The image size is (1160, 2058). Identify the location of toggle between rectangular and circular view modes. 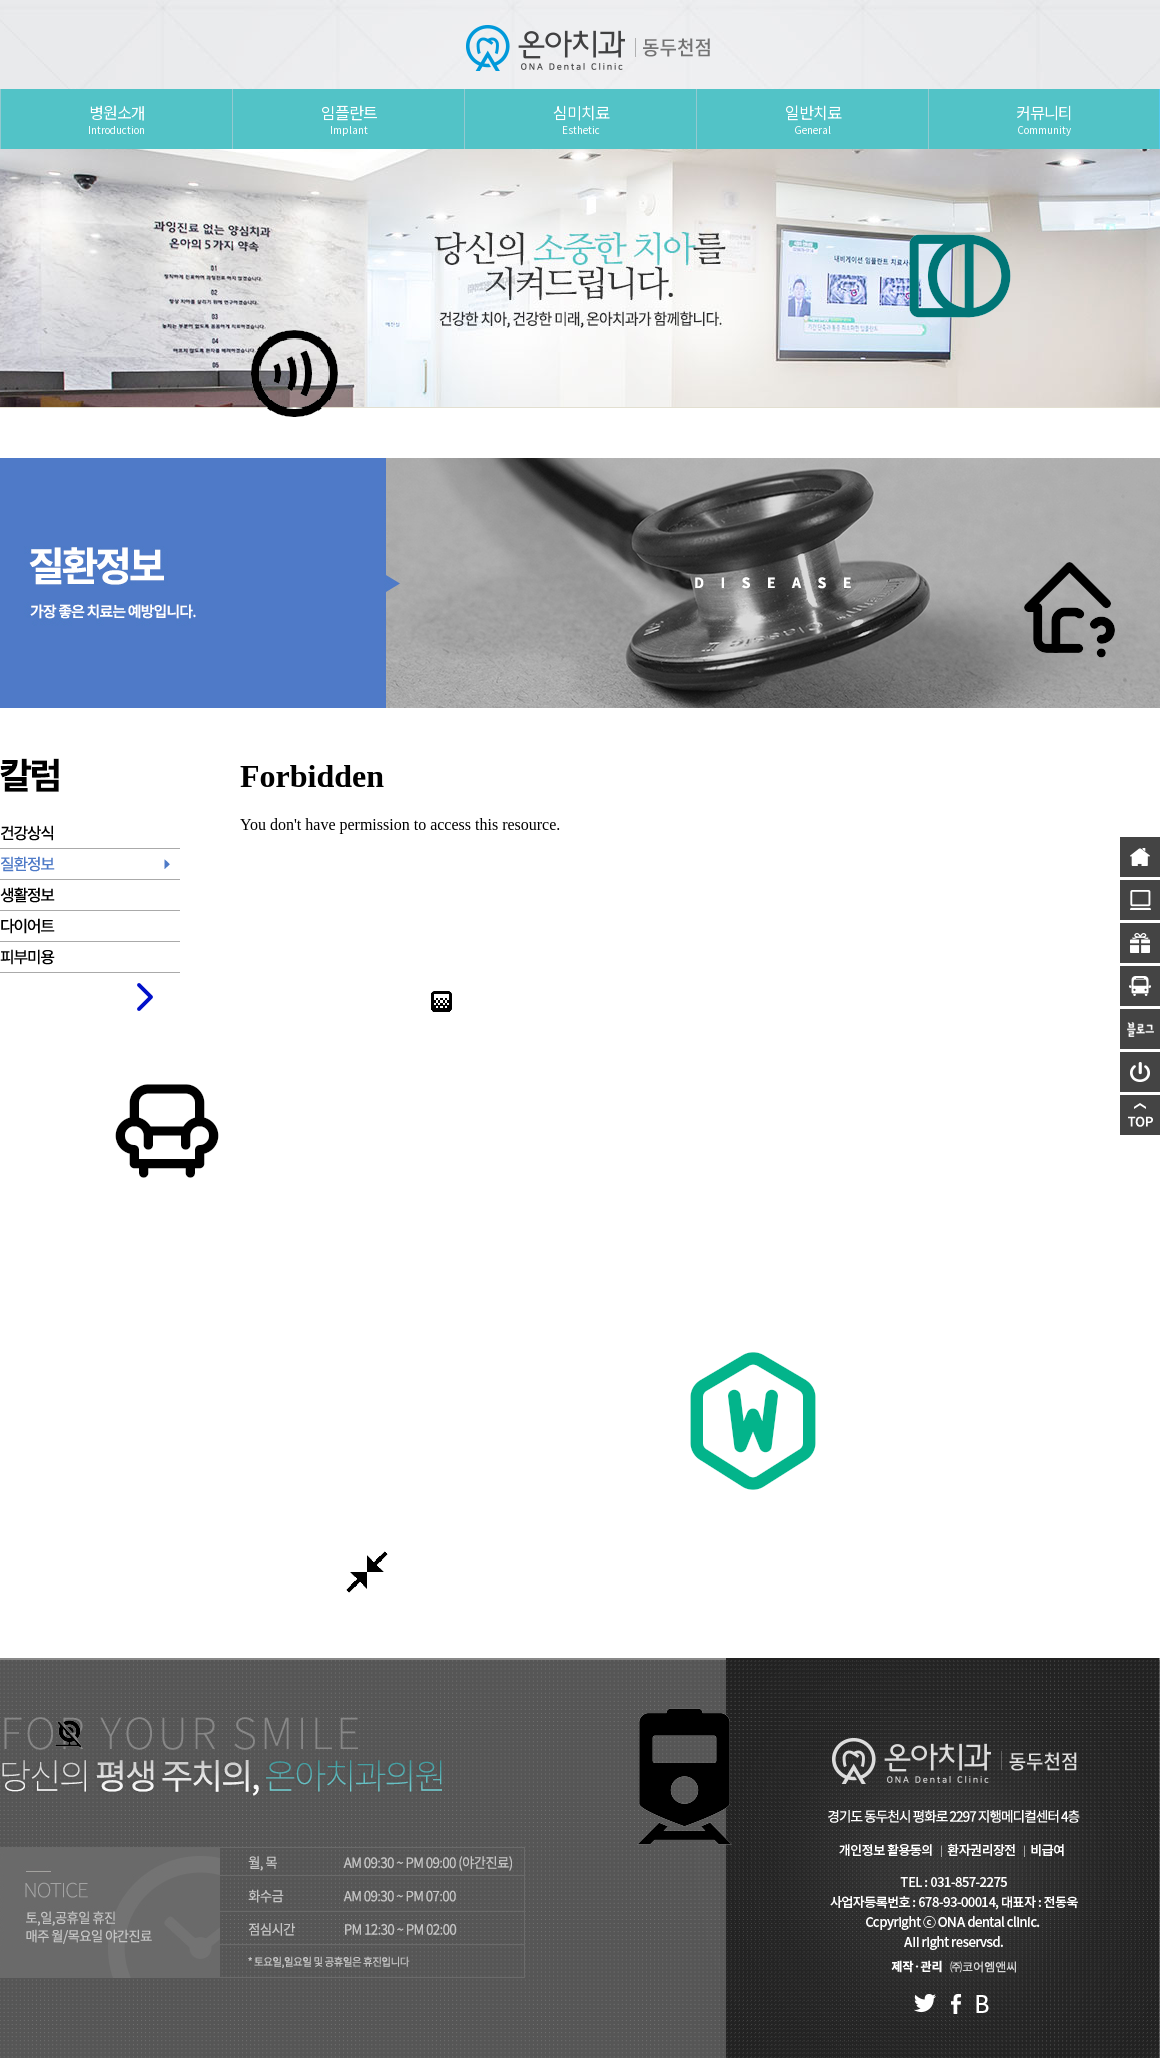
(960, 276).